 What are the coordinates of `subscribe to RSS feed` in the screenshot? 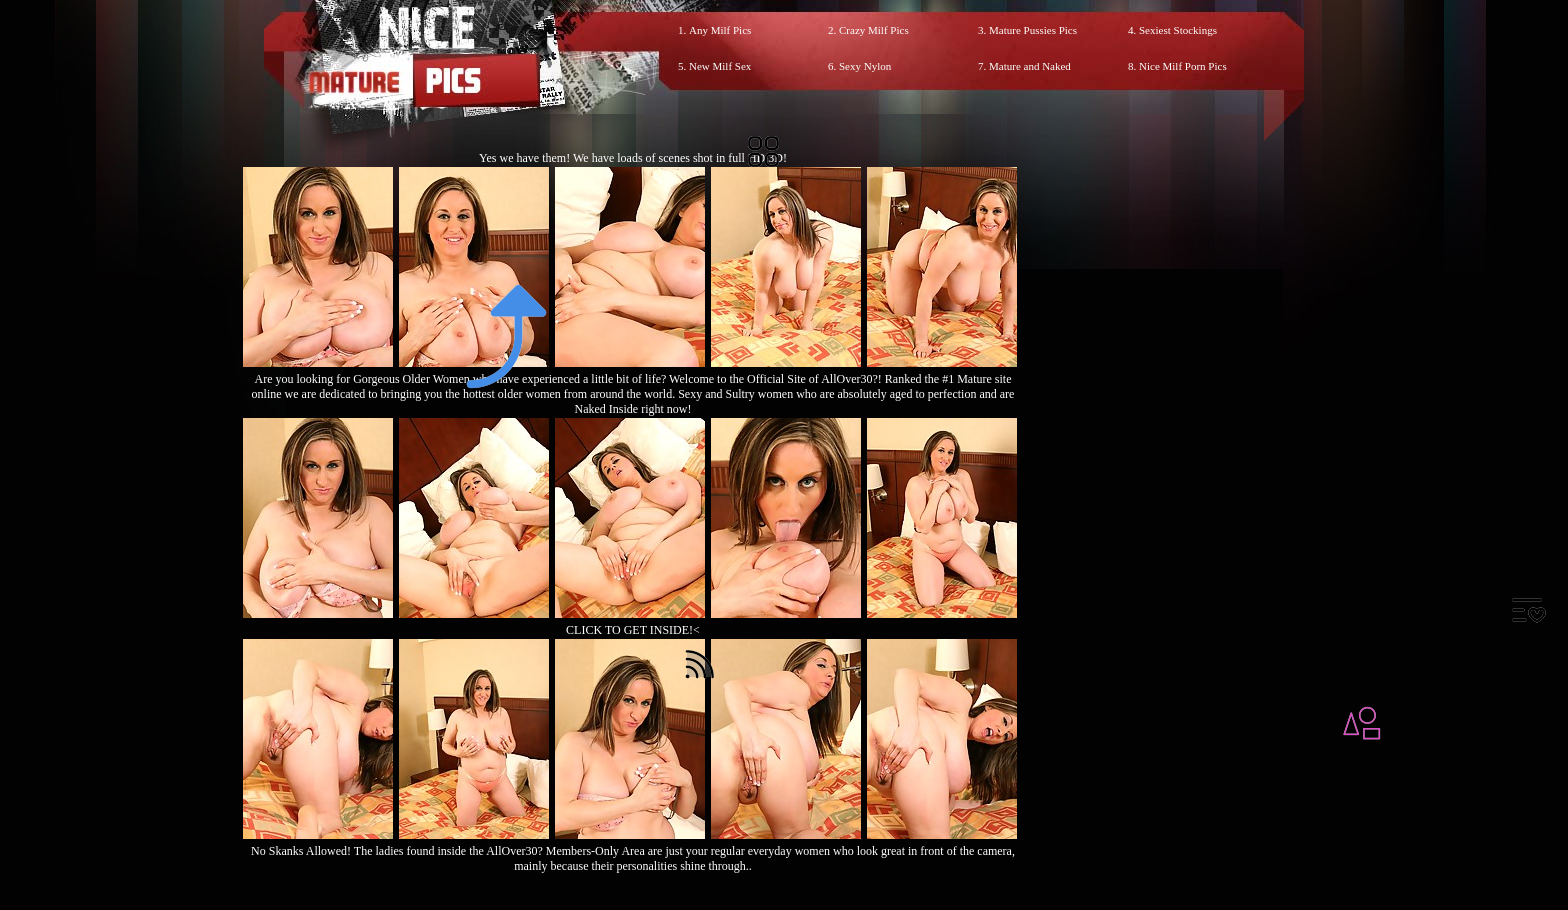 It's located at (698, 665).